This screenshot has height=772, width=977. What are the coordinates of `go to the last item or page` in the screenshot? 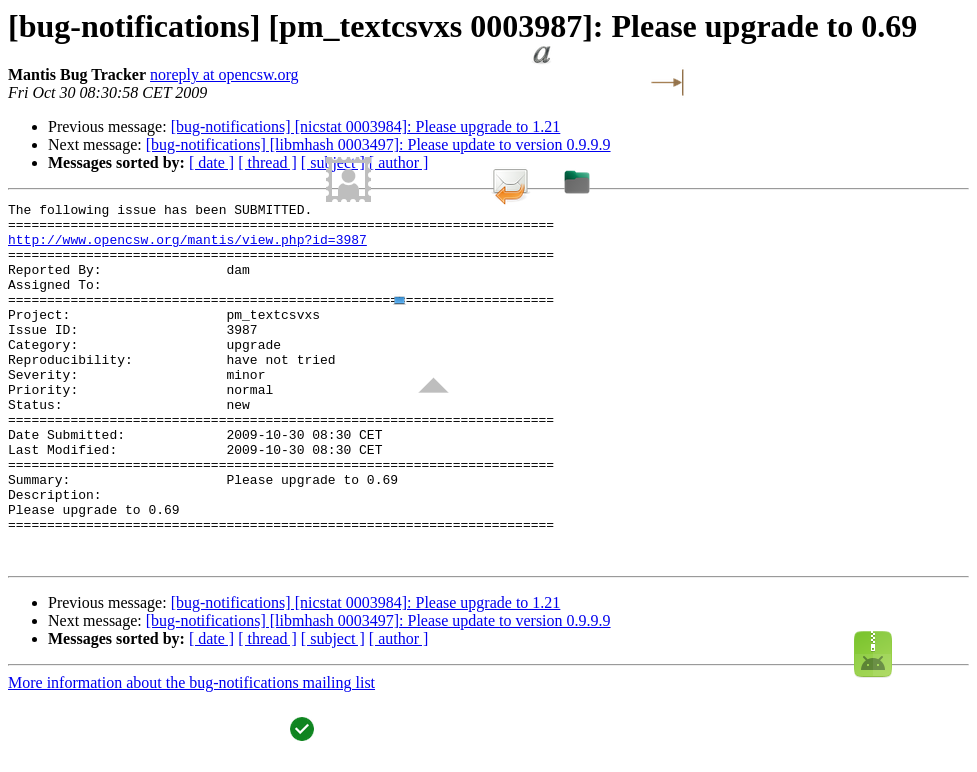 It's located at (667, 82).